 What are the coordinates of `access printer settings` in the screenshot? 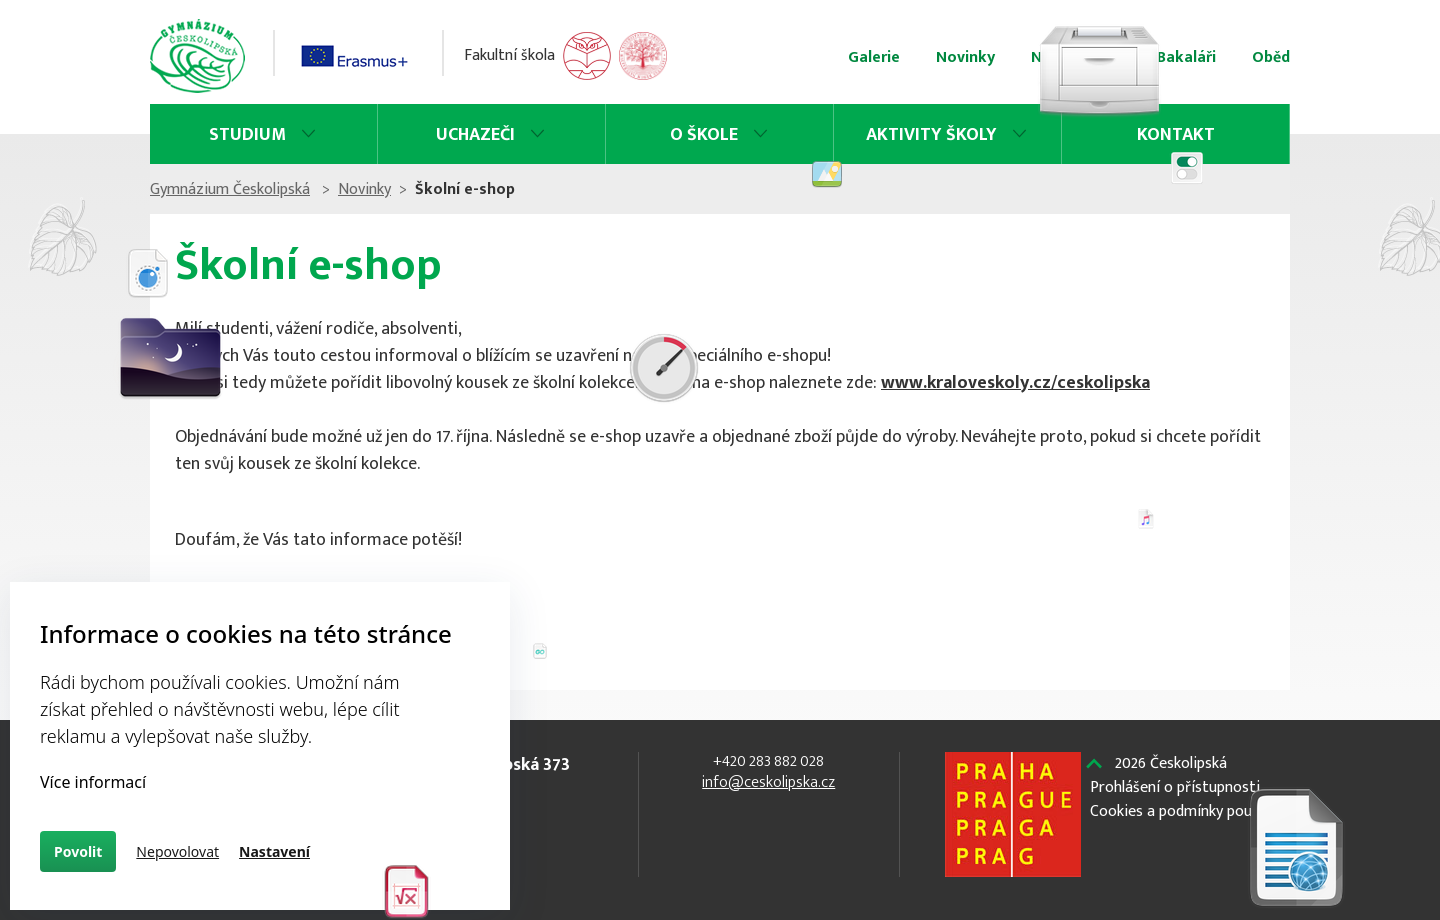 It's located at (1099, 71).